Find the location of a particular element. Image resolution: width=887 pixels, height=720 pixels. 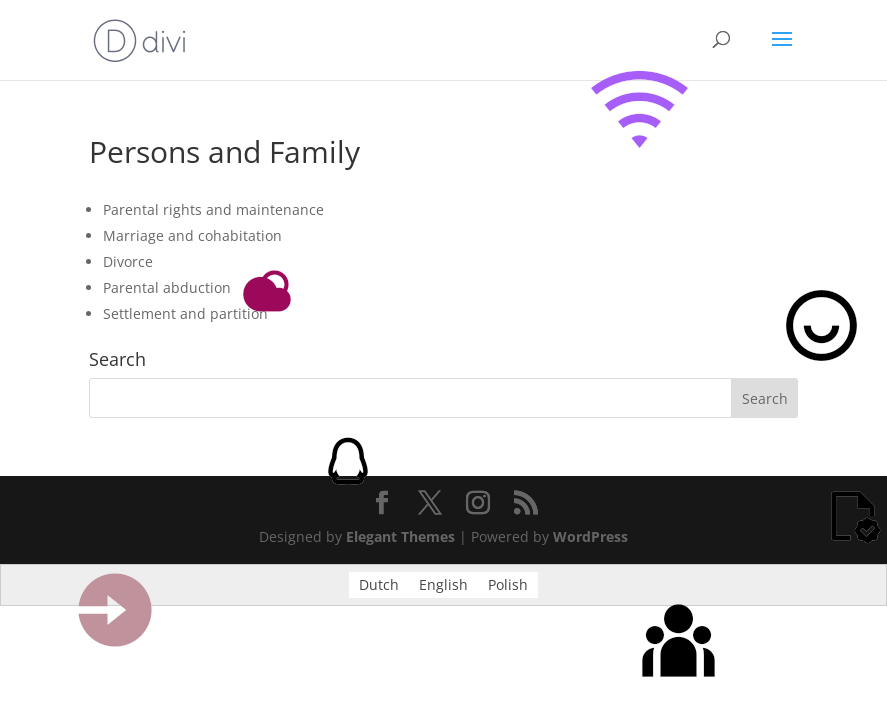

view verified contract document is located at coordinates (853, 516).